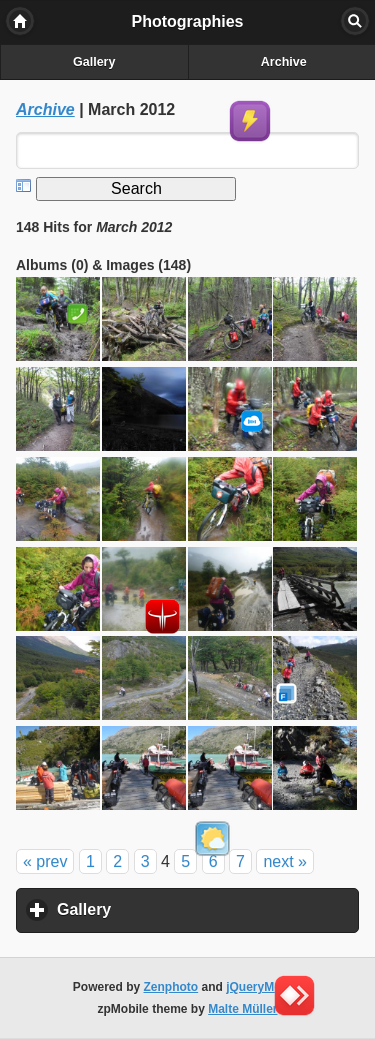 Image resolution: width=375 pixels, height=1039 pixels. What do you see at coordinates (162, 616) in the screenshot?
I see `launch ioquake3 game engine` at bounding box center [162, 616].